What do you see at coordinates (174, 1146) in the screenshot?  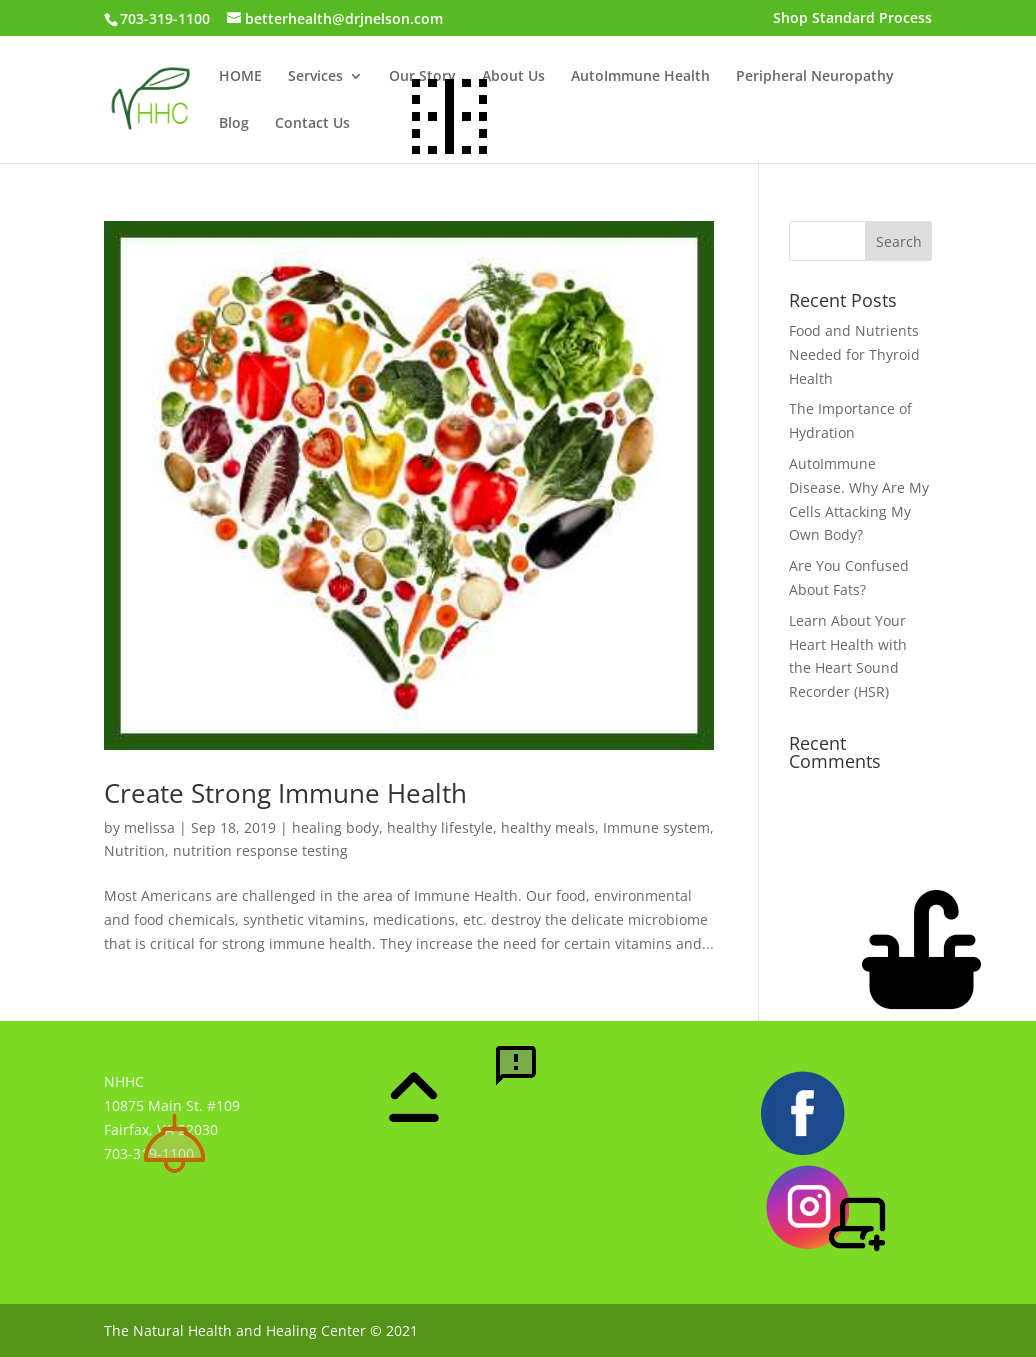 I see `toggle pendant lamp on/off` at bounding box center [174, 1146].